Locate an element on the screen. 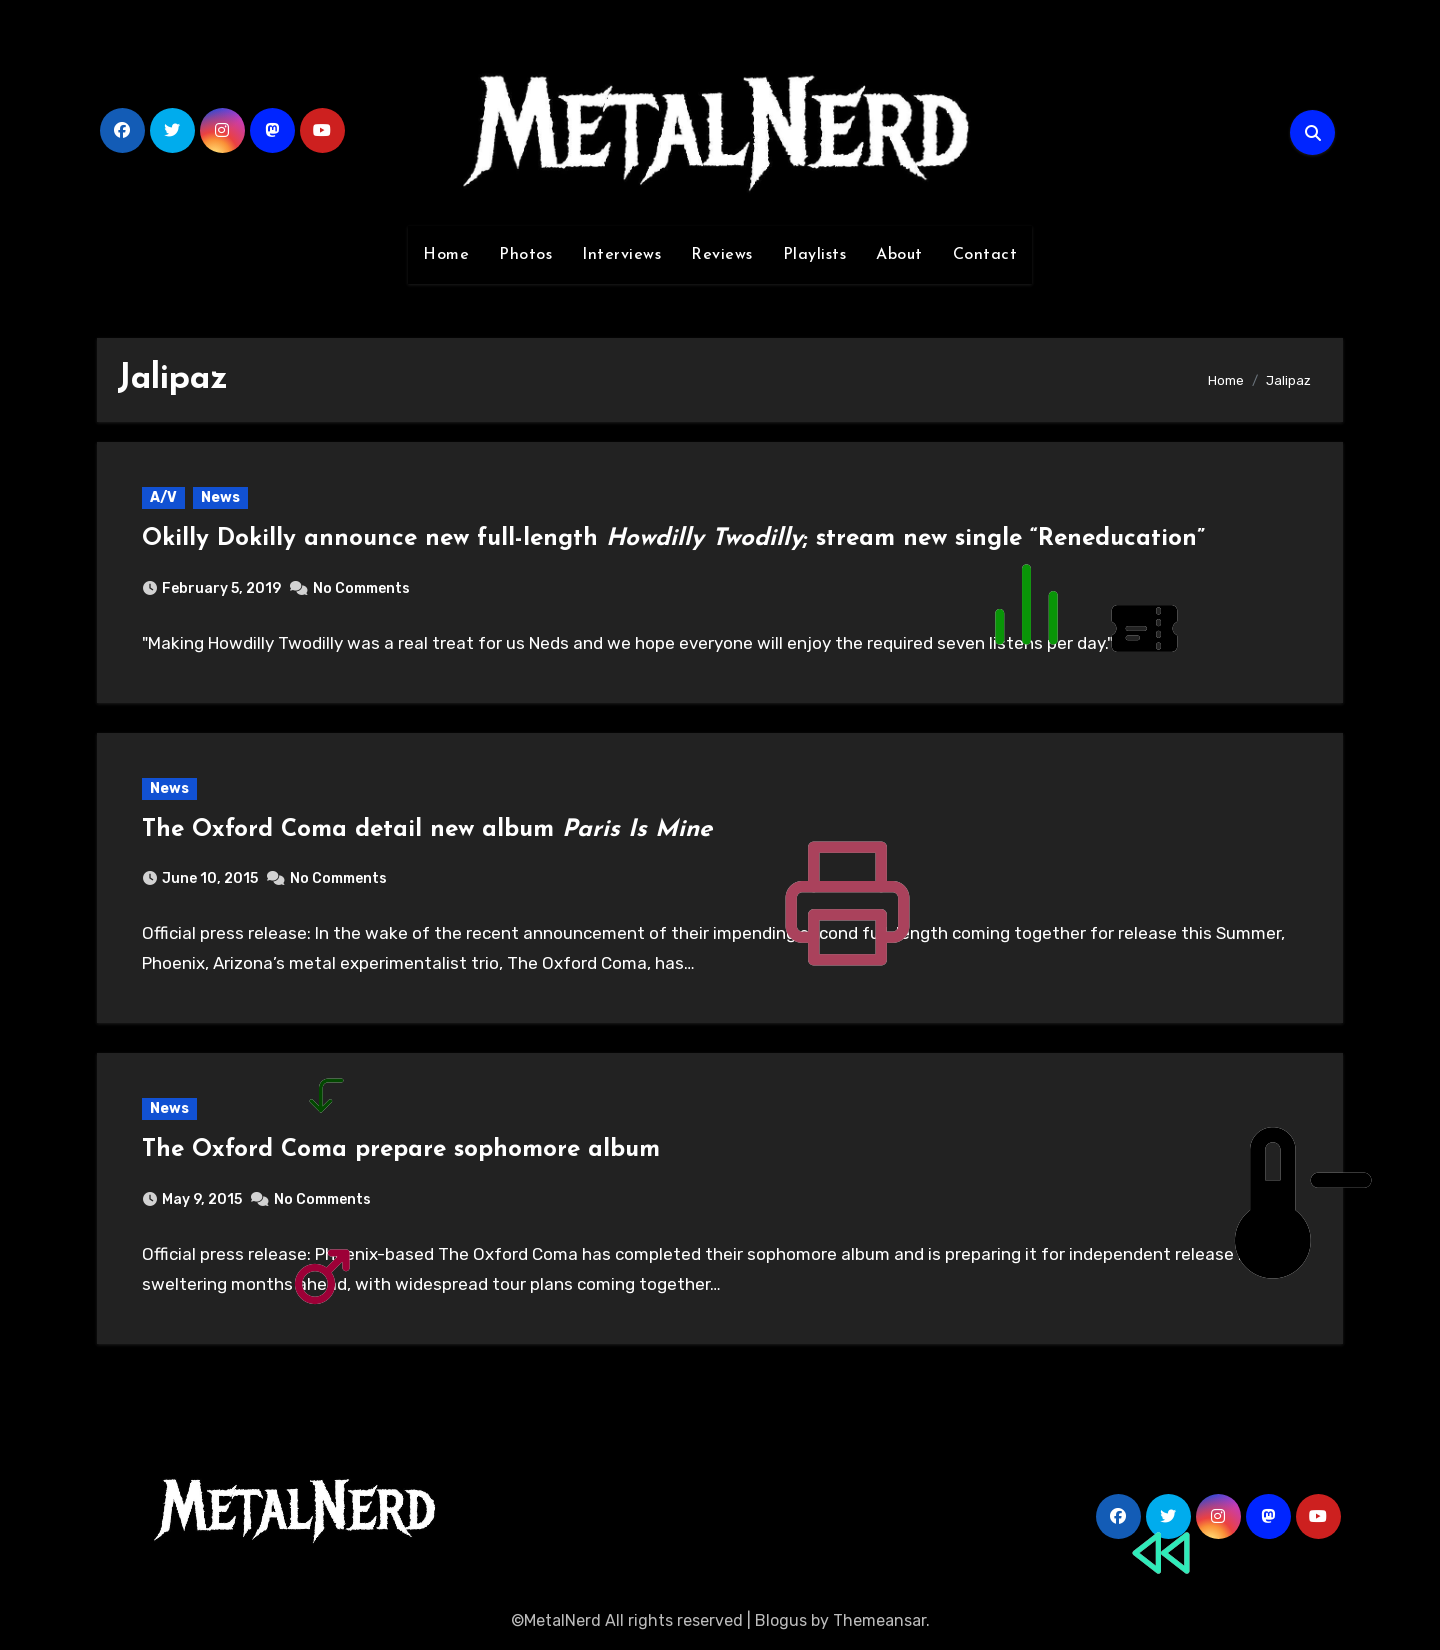 This screenshot has height=1650, width=1440. print the current document is located at coordinates (847, 903).